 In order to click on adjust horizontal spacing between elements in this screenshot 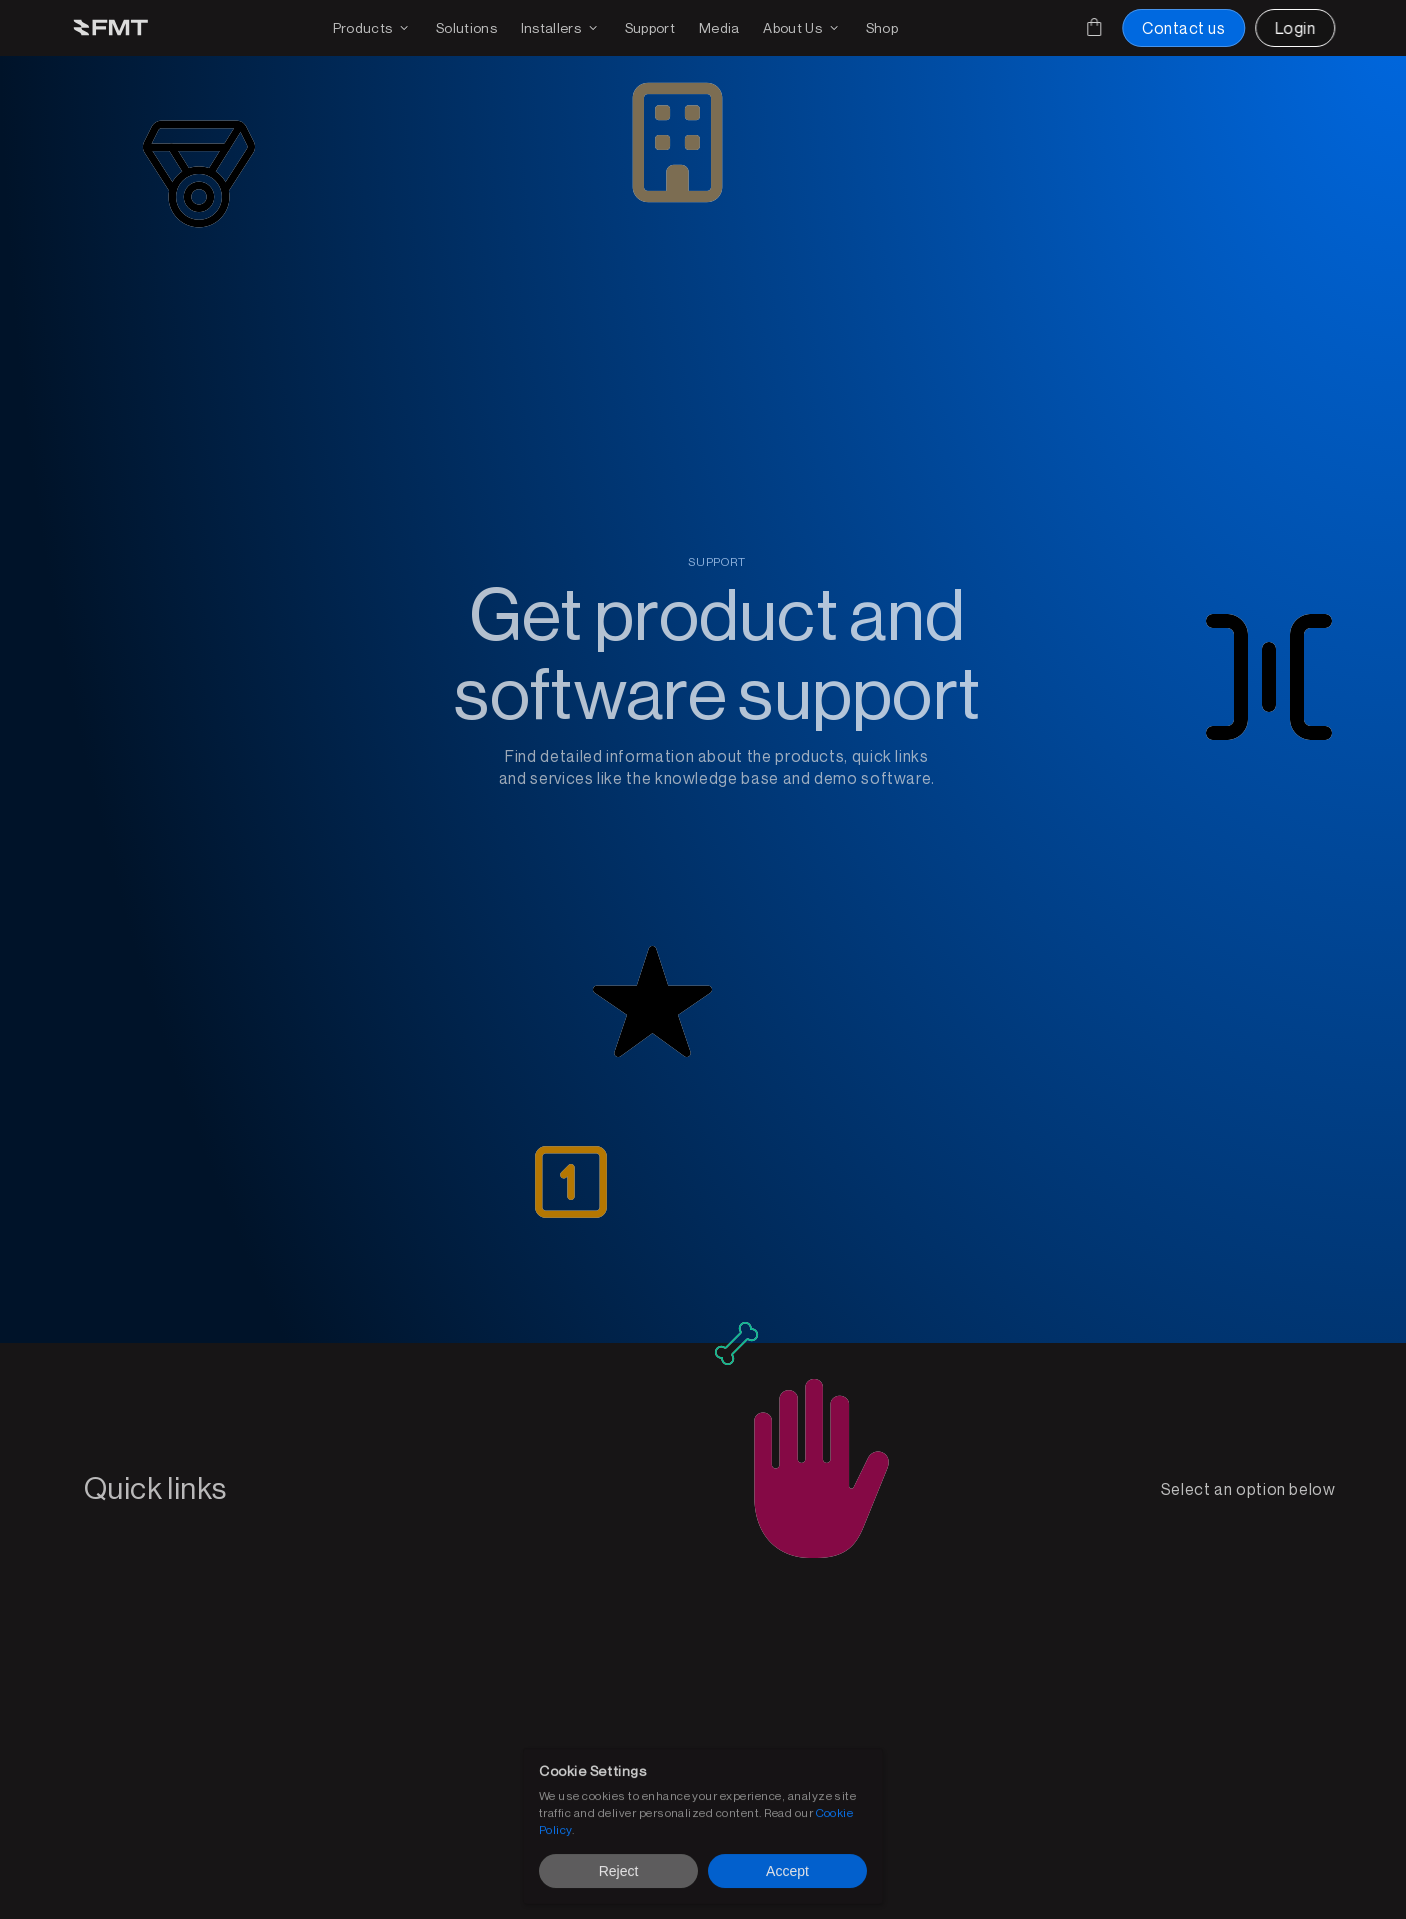, I will do `click(1269, 677)`.